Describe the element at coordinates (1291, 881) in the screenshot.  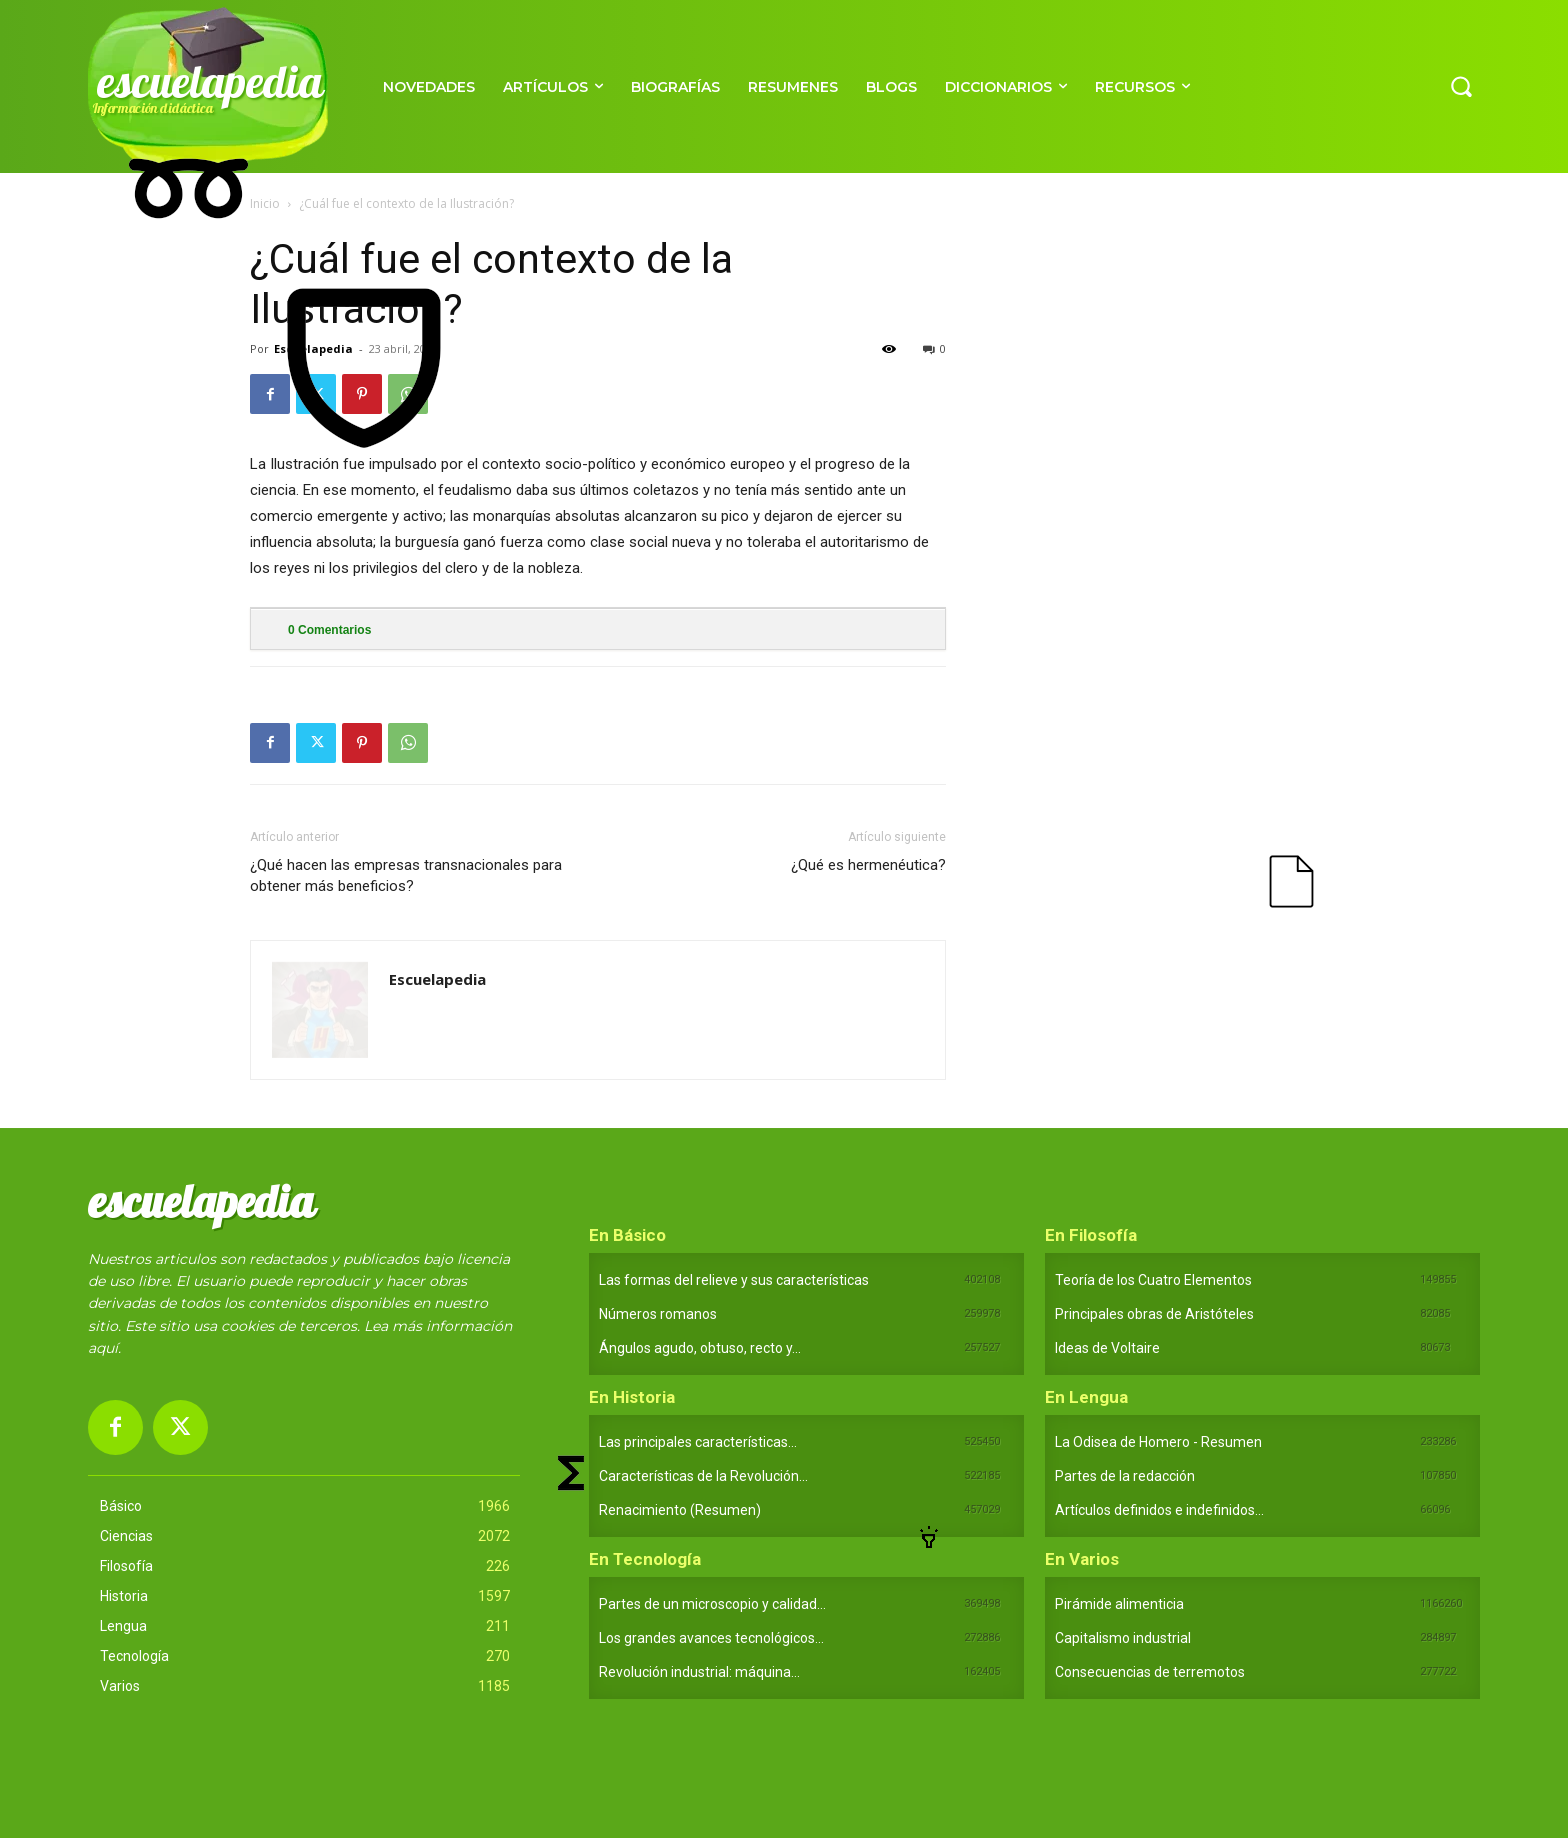
I see `view or open a file` at that location.